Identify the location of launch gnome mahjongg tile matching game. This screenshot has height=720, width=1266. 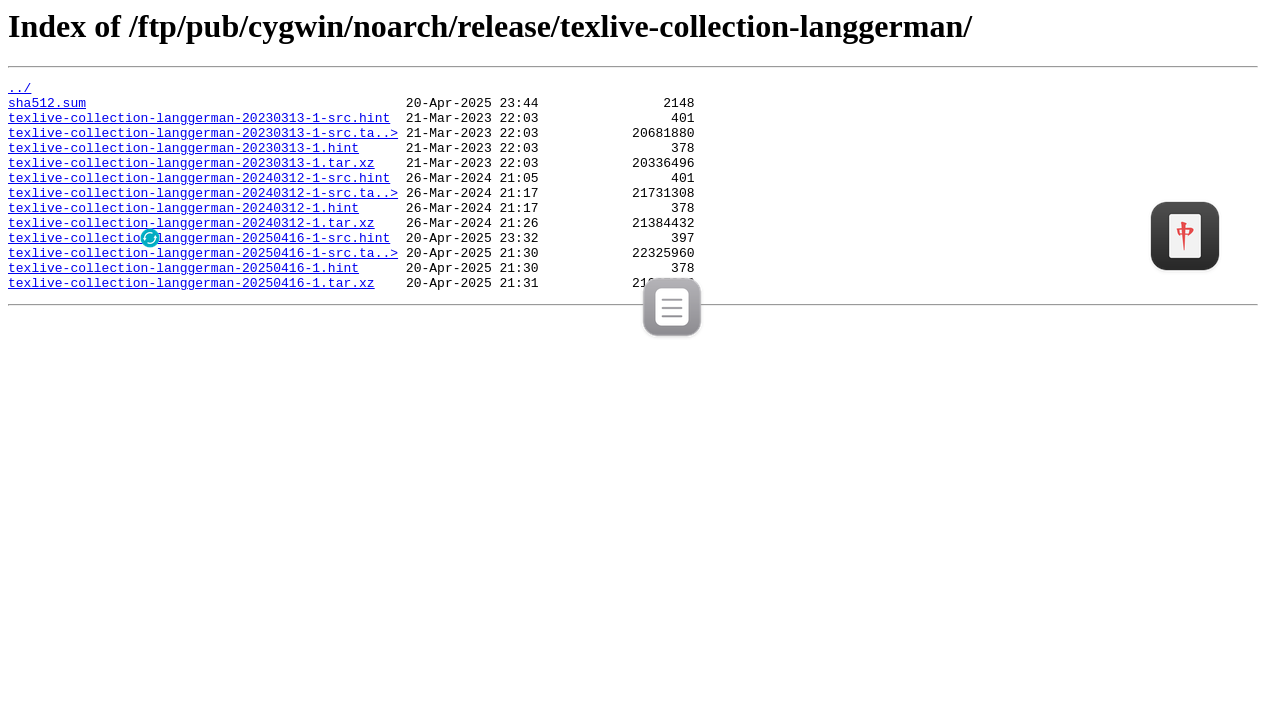
(1185, 236).